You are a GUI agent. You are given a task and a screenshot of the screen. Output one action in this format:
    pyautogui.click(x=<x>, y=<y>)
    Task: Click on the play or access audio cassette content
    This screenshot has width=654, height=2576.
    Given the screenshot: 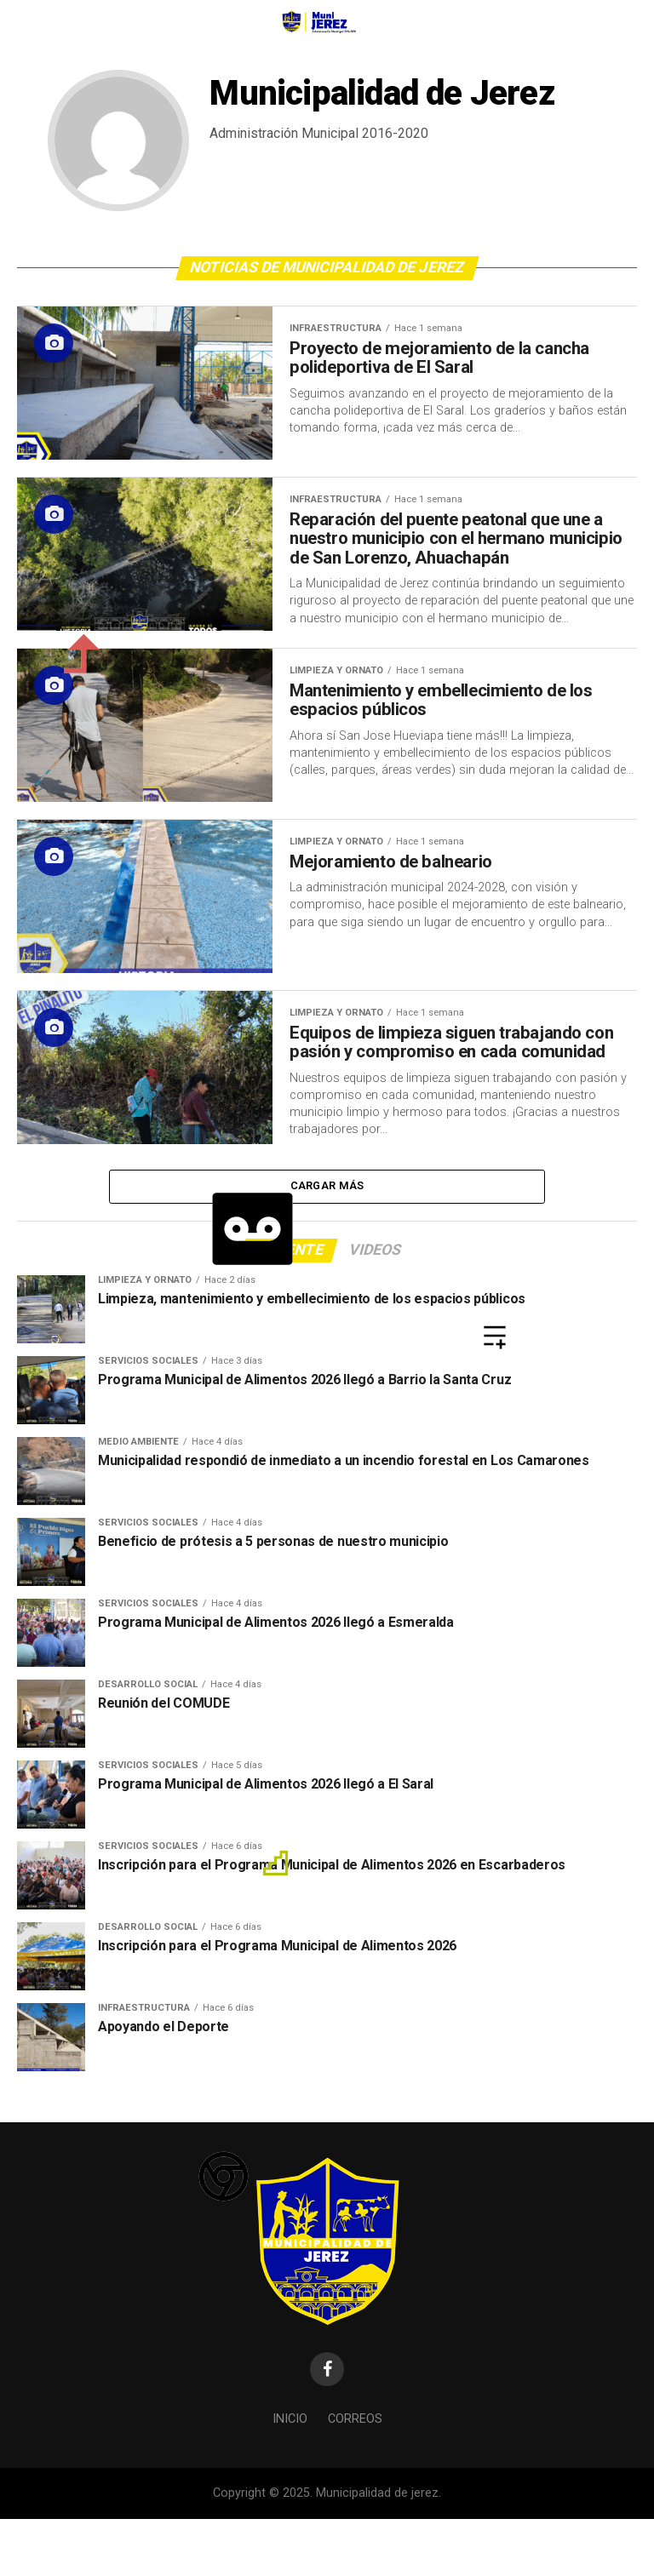 What is the action you would take?
    pyautogui.click(x=252, y=1228)
    